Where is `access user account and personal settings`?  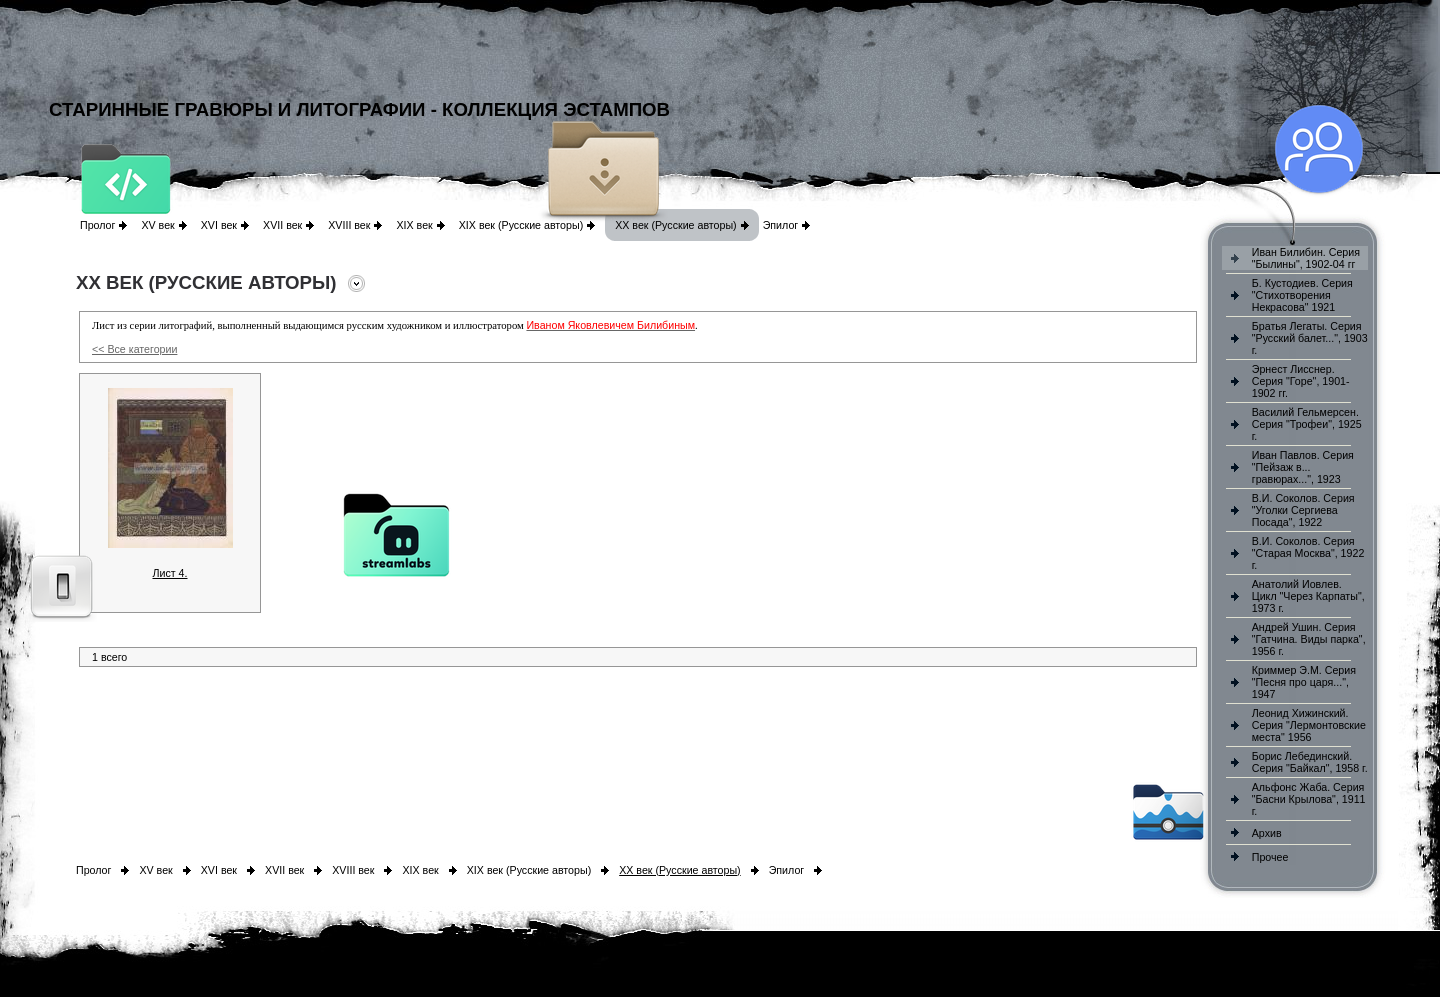
access user account and personal settings is located at coordinates (1319, 149).